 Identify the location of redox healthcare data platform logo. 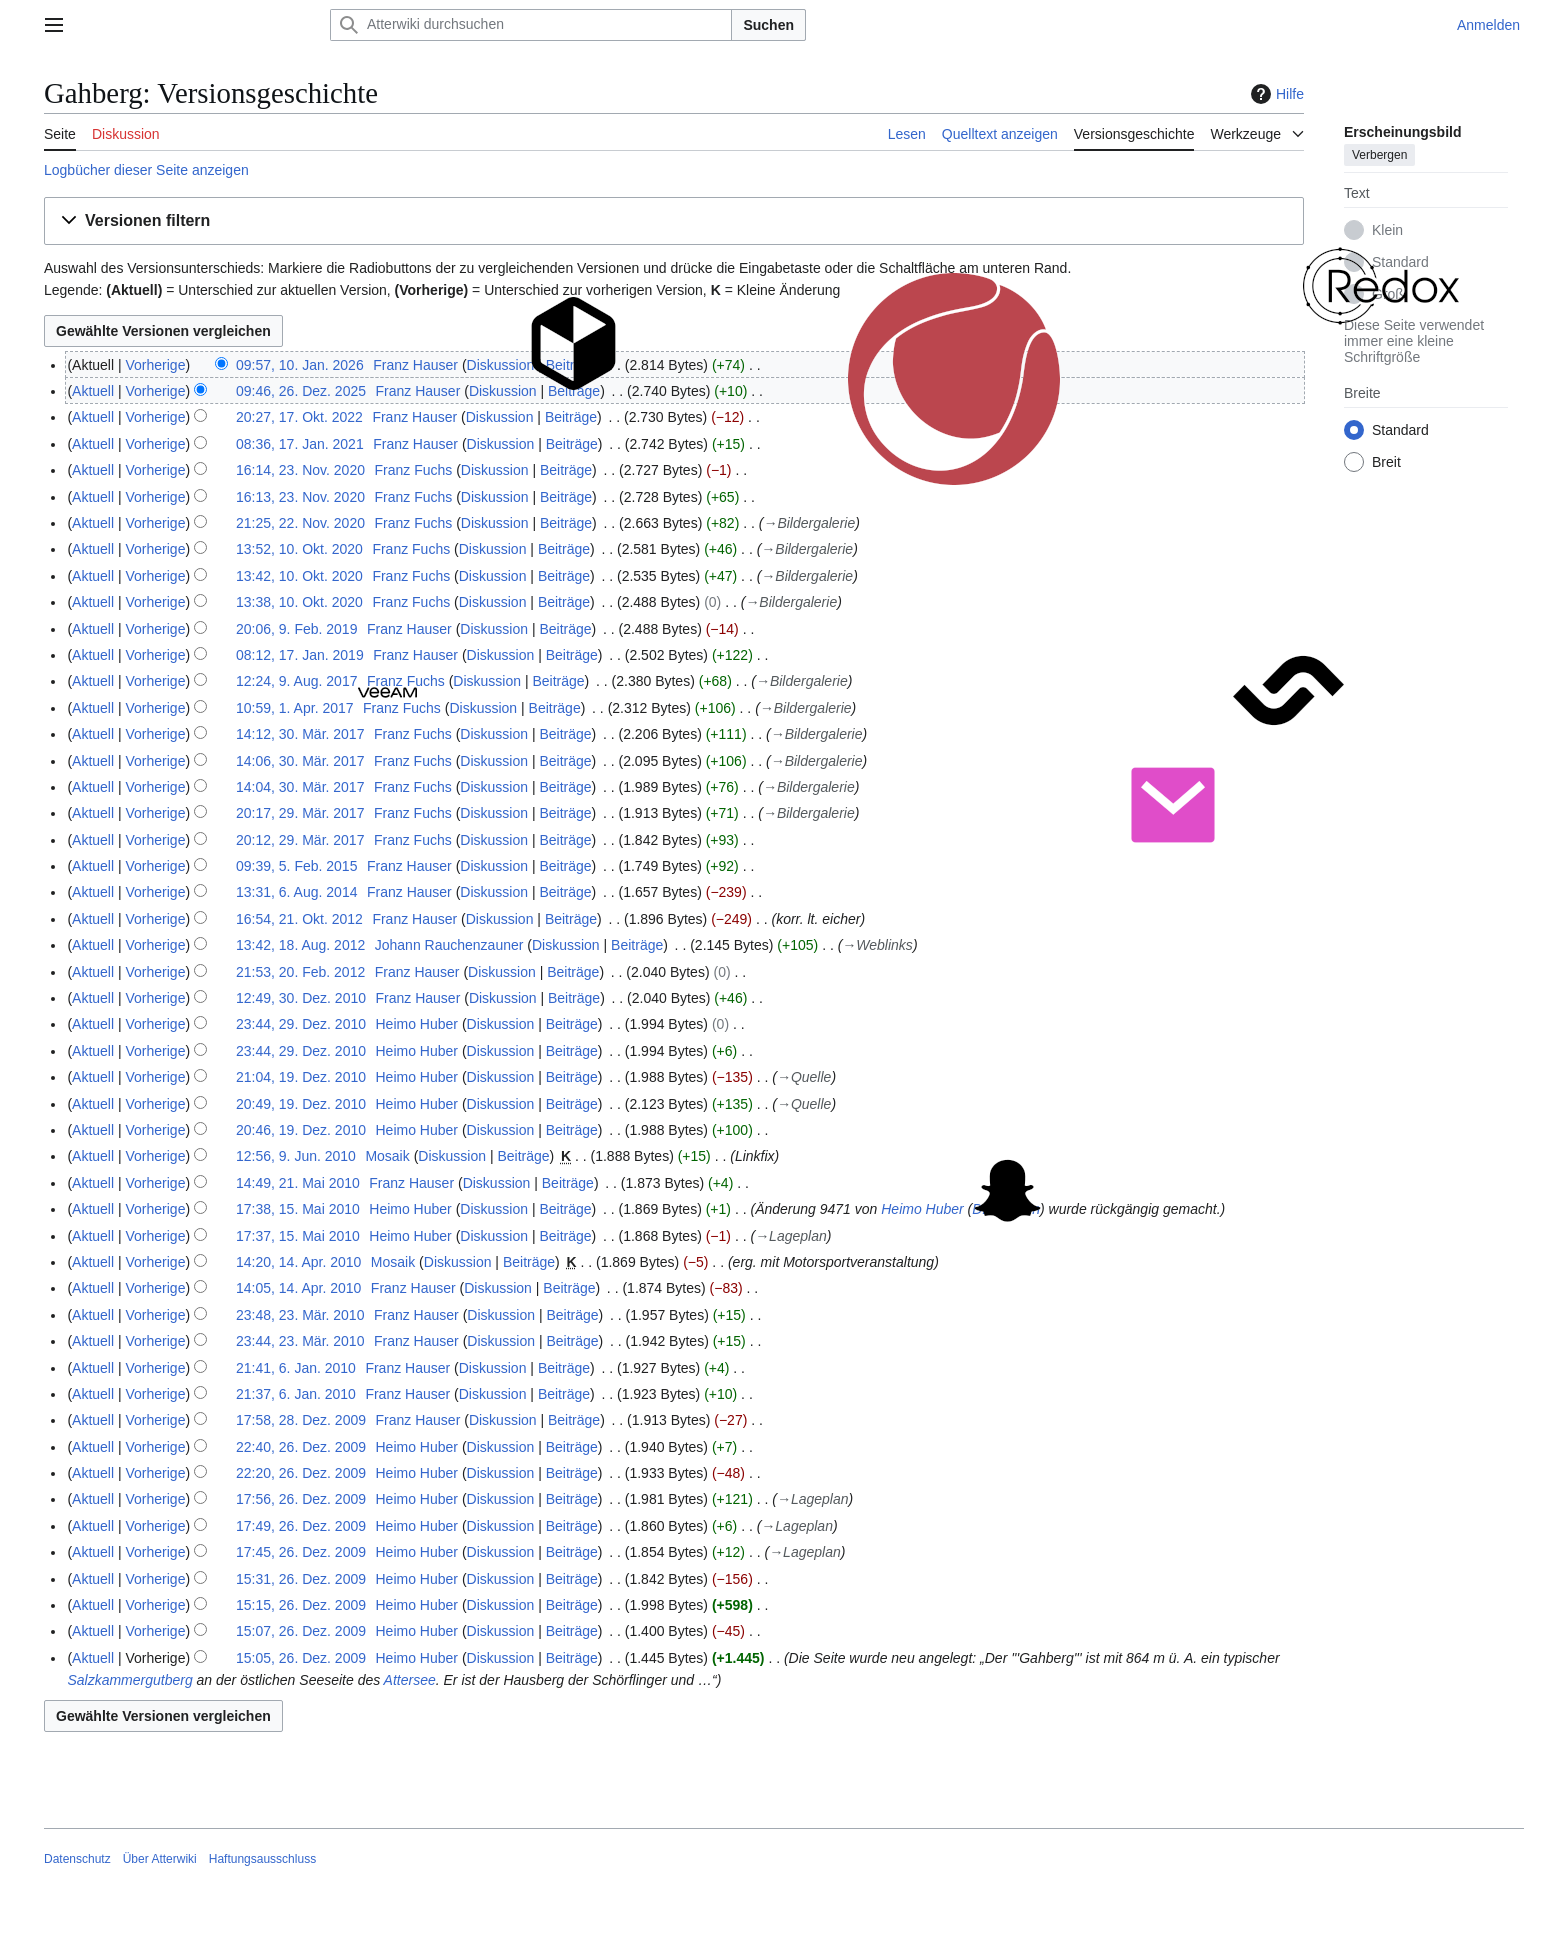
(1381, 286).